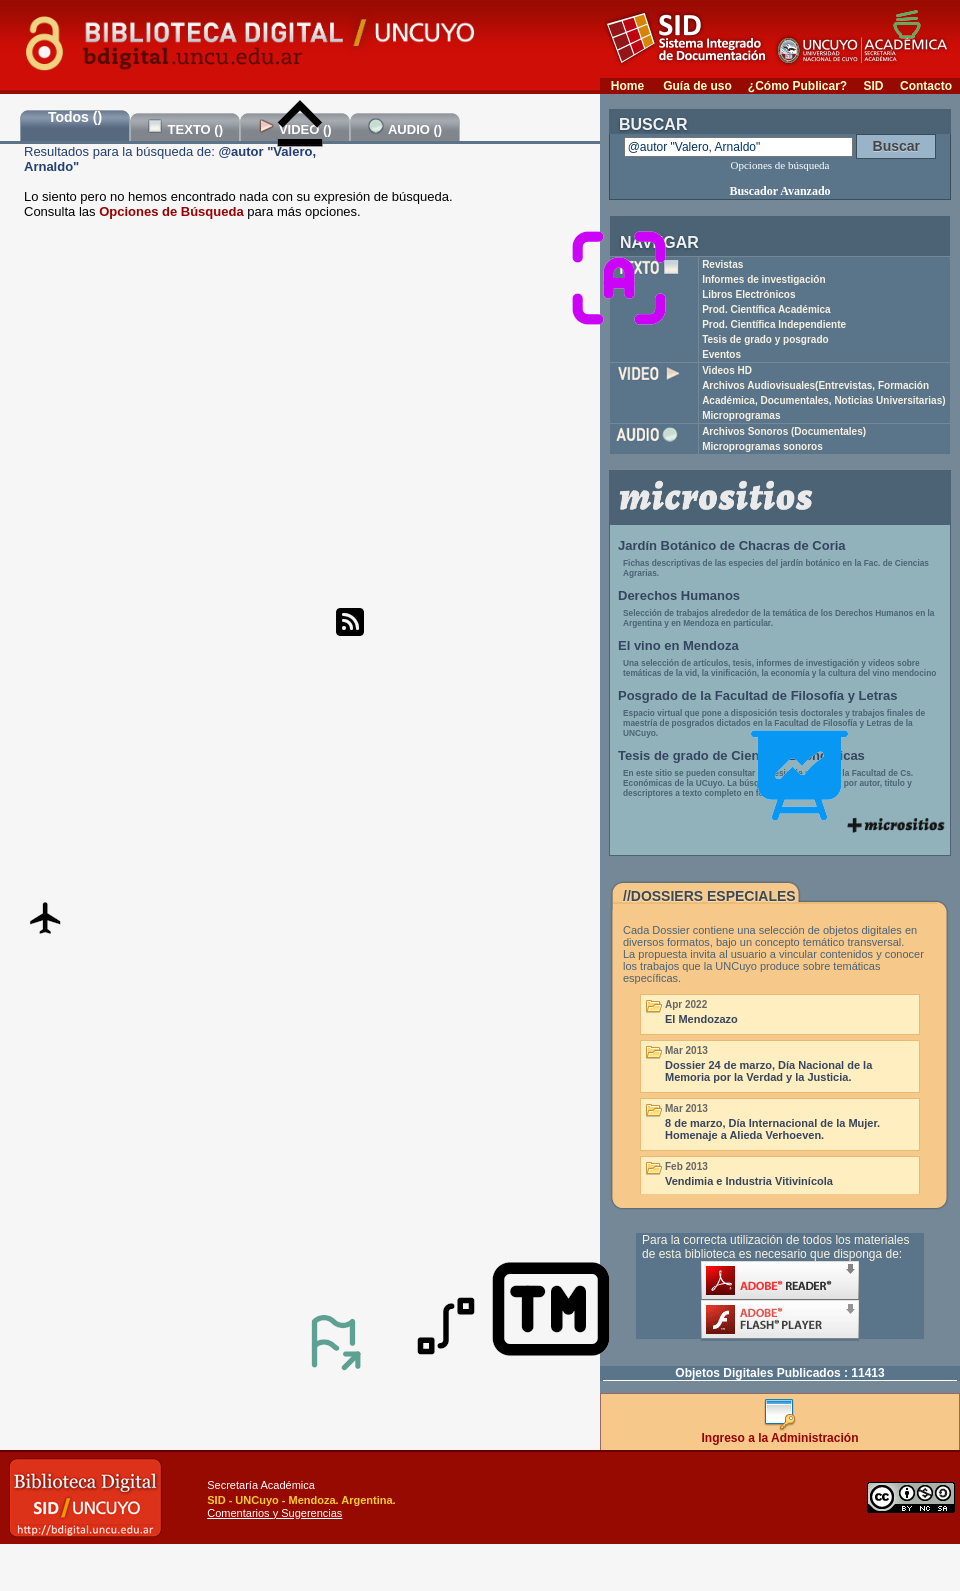  What do you see at coordinates (300, 124) in the screenshot?
I see `indicates caps lock is enabled on the keyboard` at bounding box center [300, 124].